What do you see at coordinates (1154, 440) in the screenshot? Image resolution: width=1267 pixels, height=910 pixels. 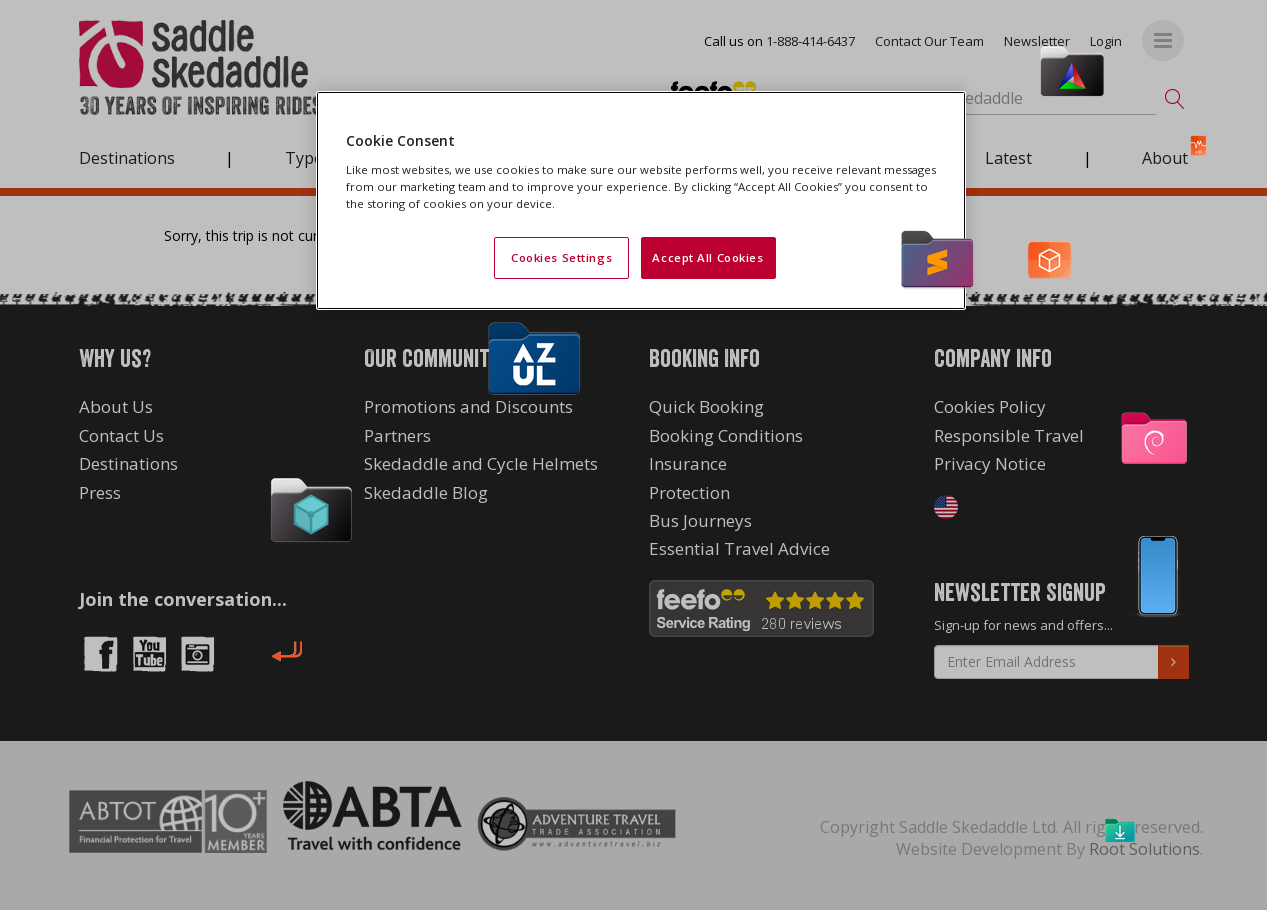 I see `folder containing debian linux files` at bounding box center [1154, 440].